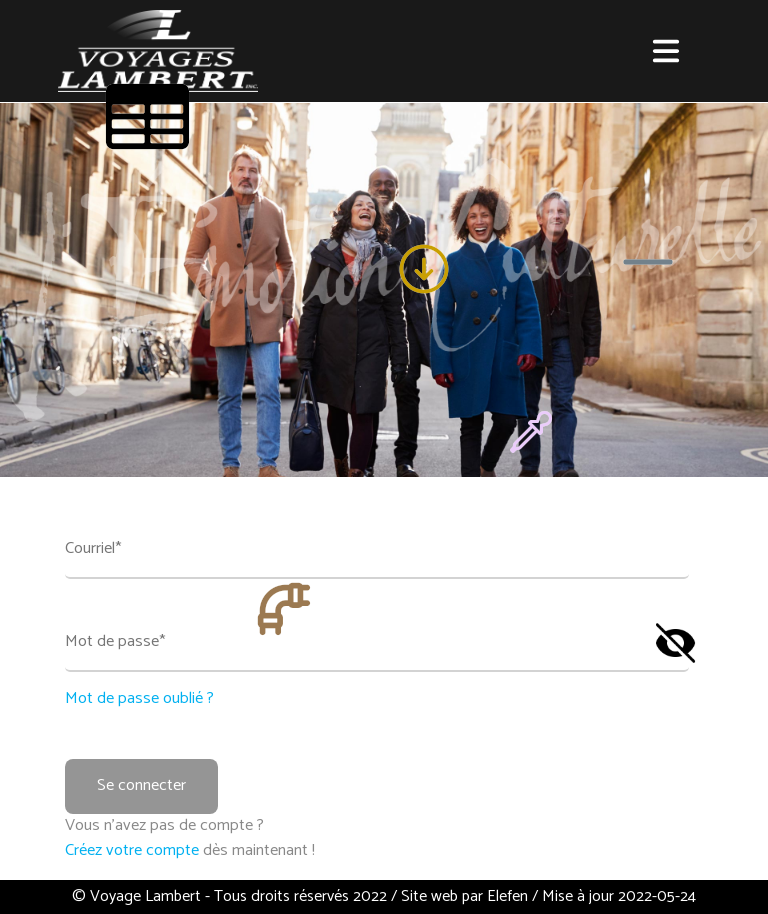 The image size is (768, 914). Describe the element at coordinates (531, 432) in the screenshot. I see `select a color from the canvas` at that location.